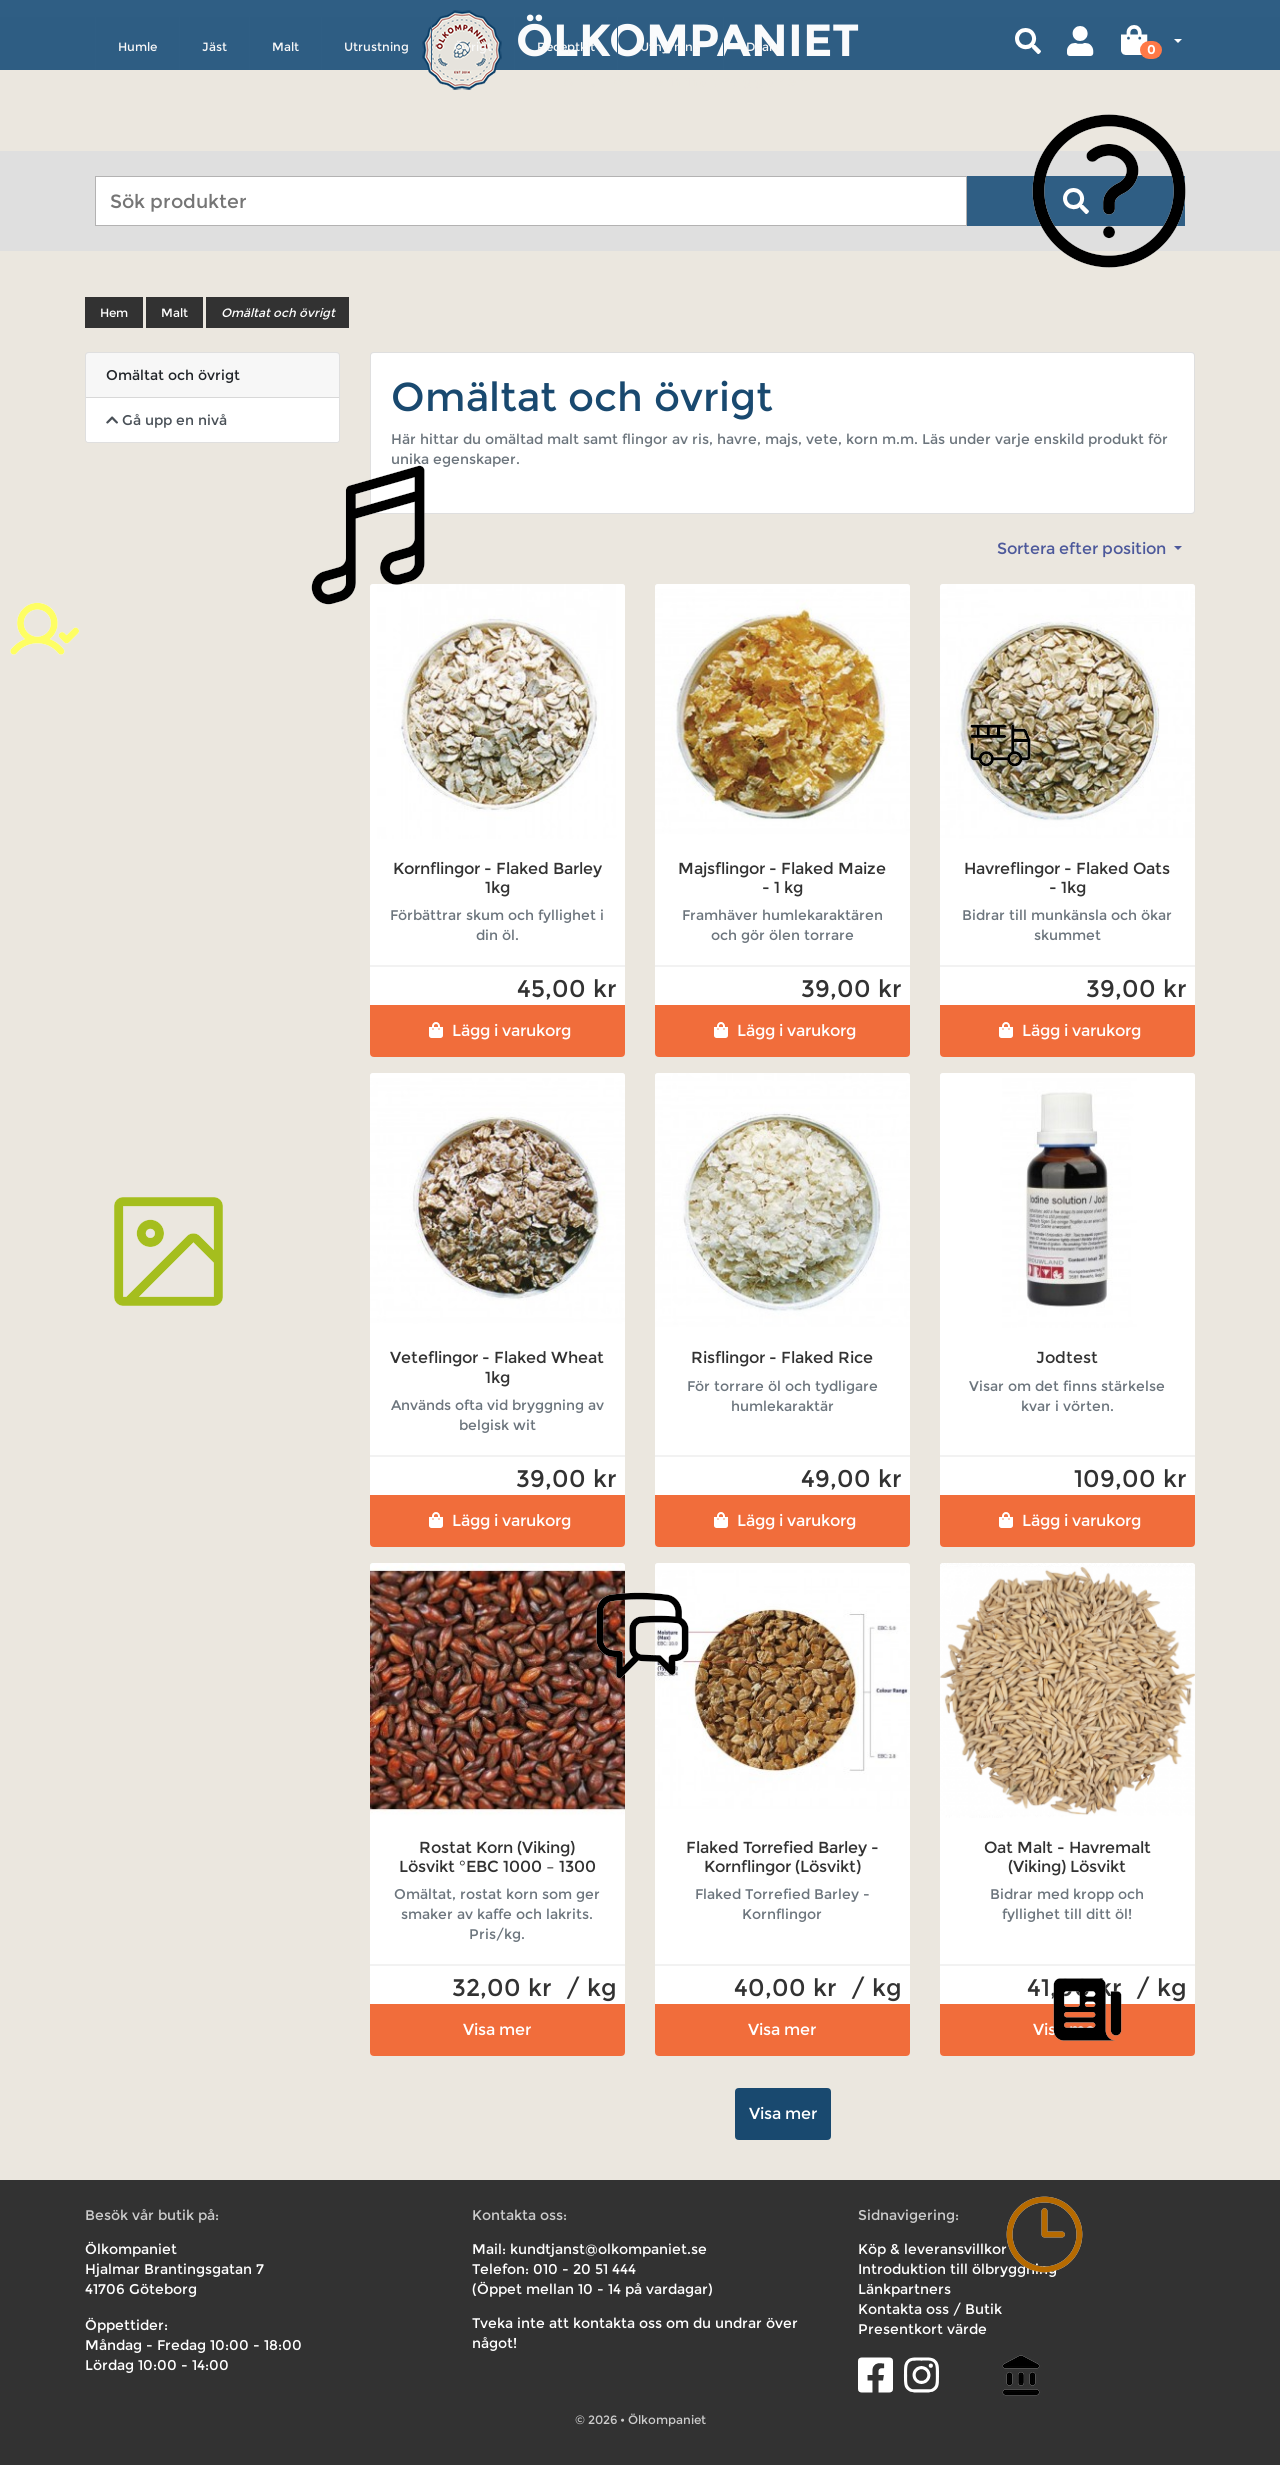  What do you see at coordinates (1087, 2009) in the screenshot?
I see `view news articles or updates` at bounding box center [1087, 2009].